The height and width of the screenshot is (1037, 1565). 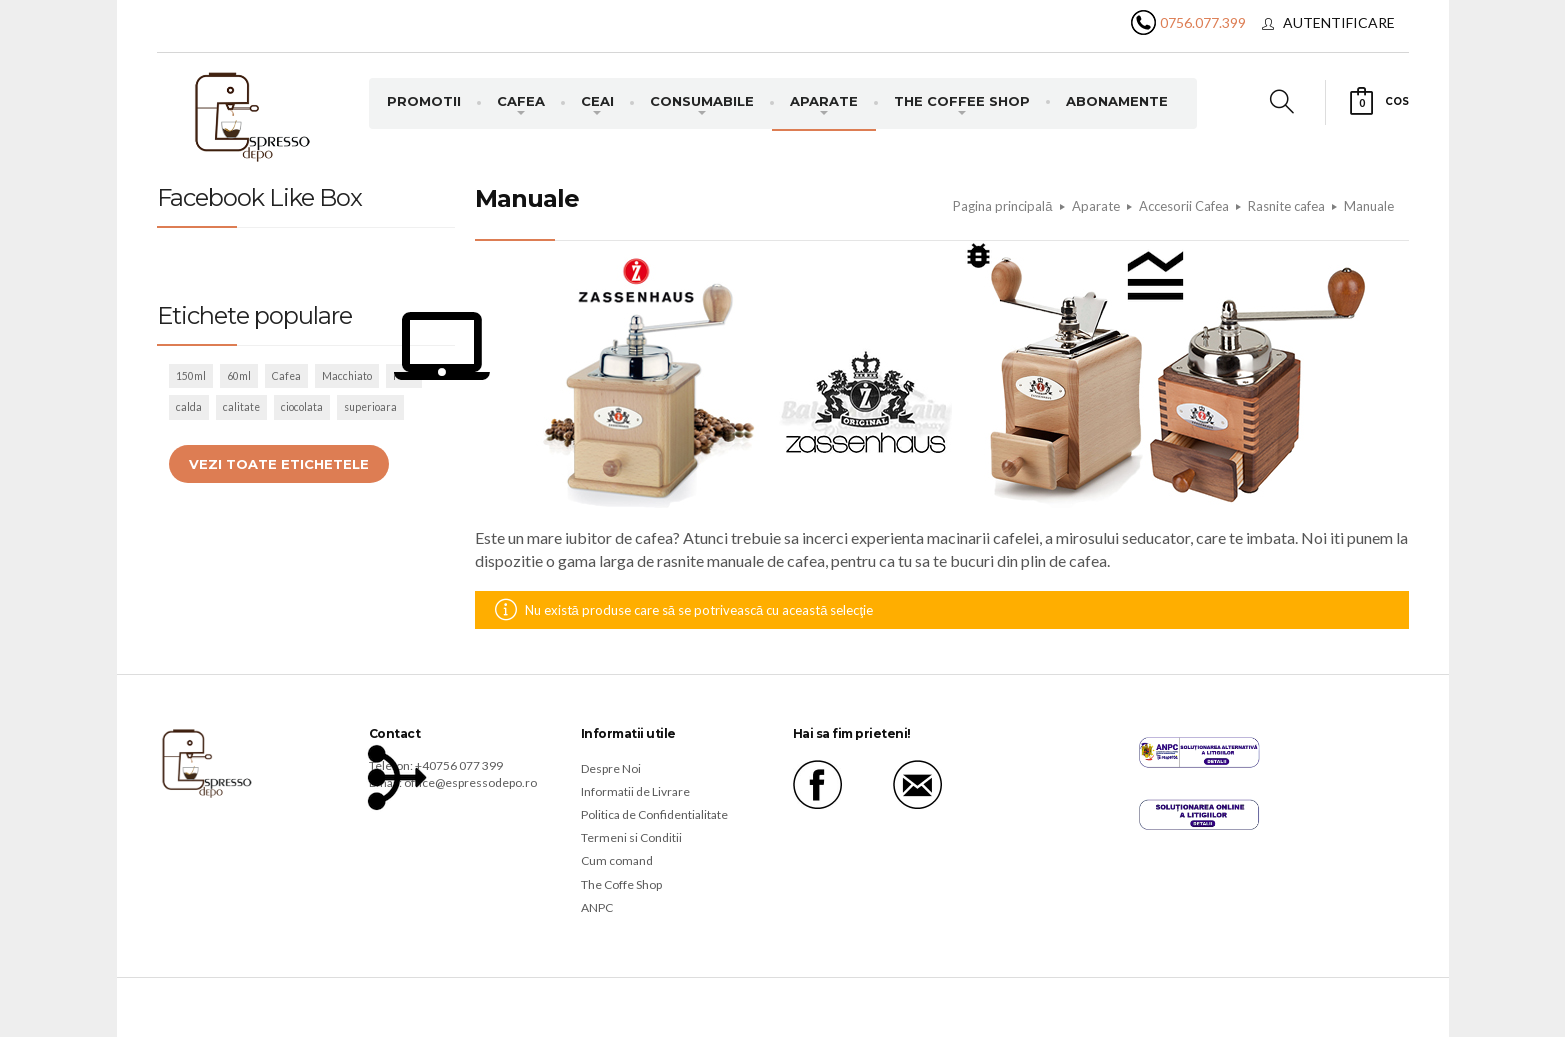 I want to click on access mac or laptop-specific settings, so click(x=442, y=348).